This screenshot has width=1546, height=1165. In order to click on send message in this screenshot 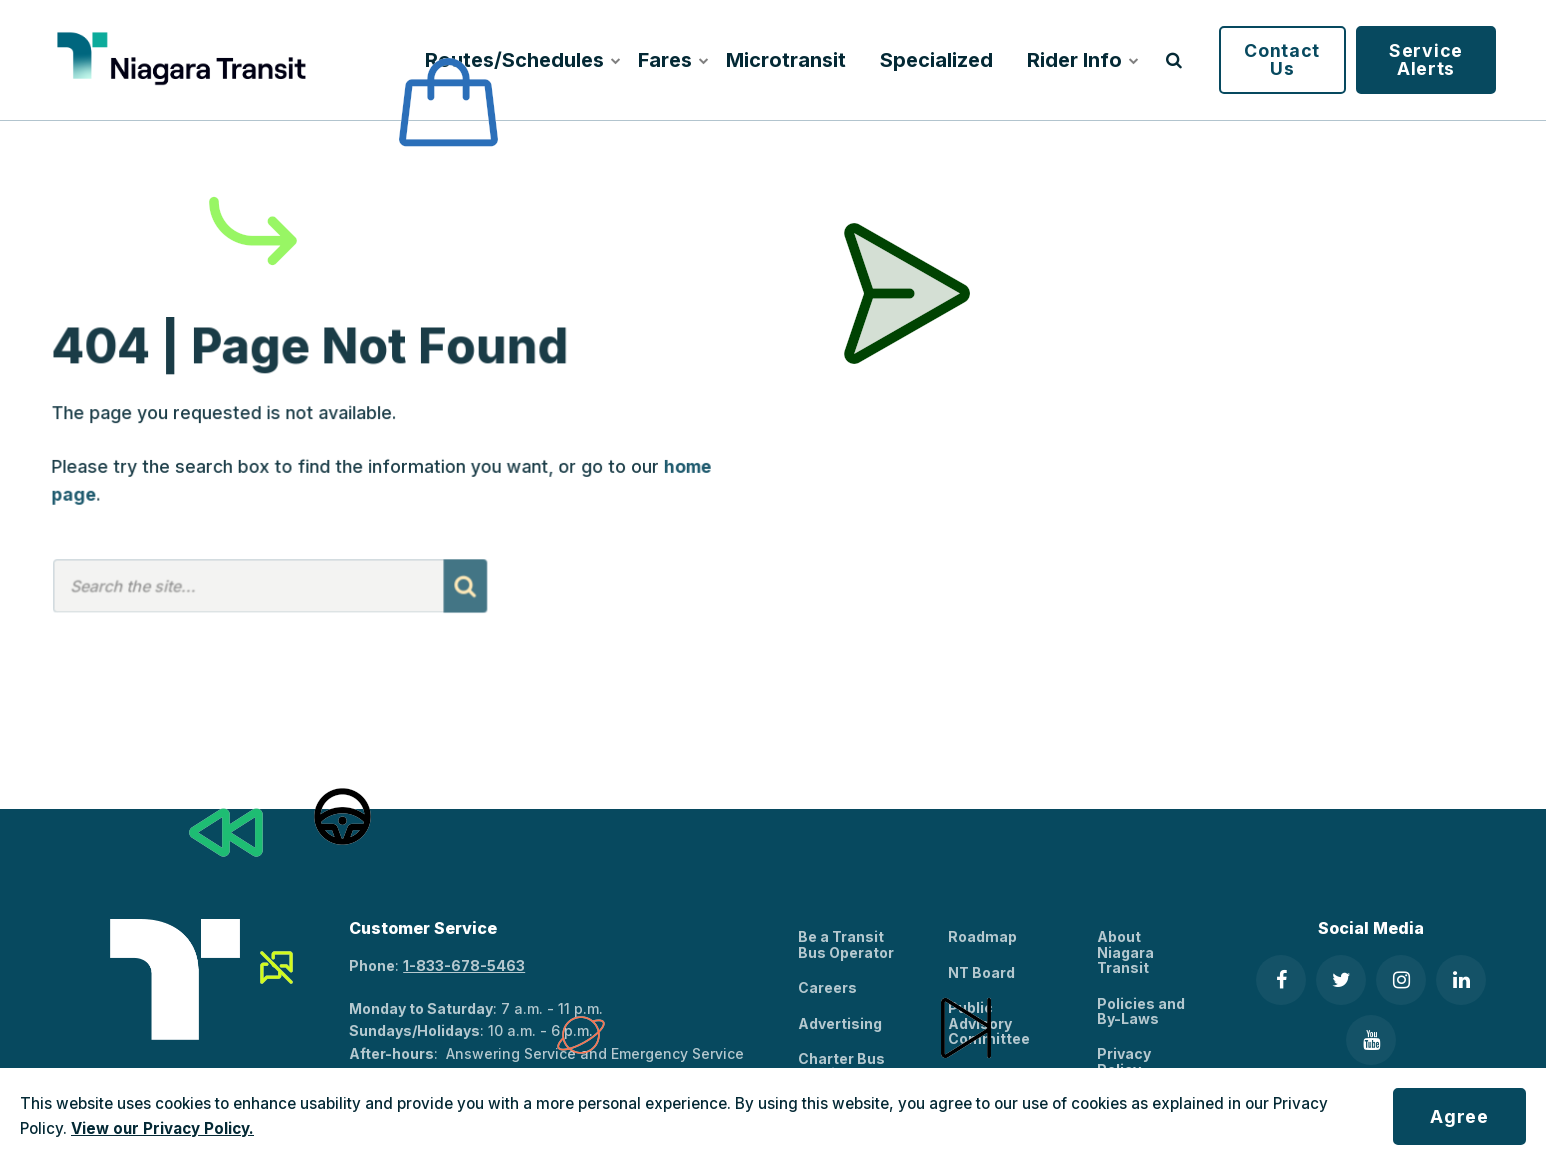, I will do `click(899, 293)`.